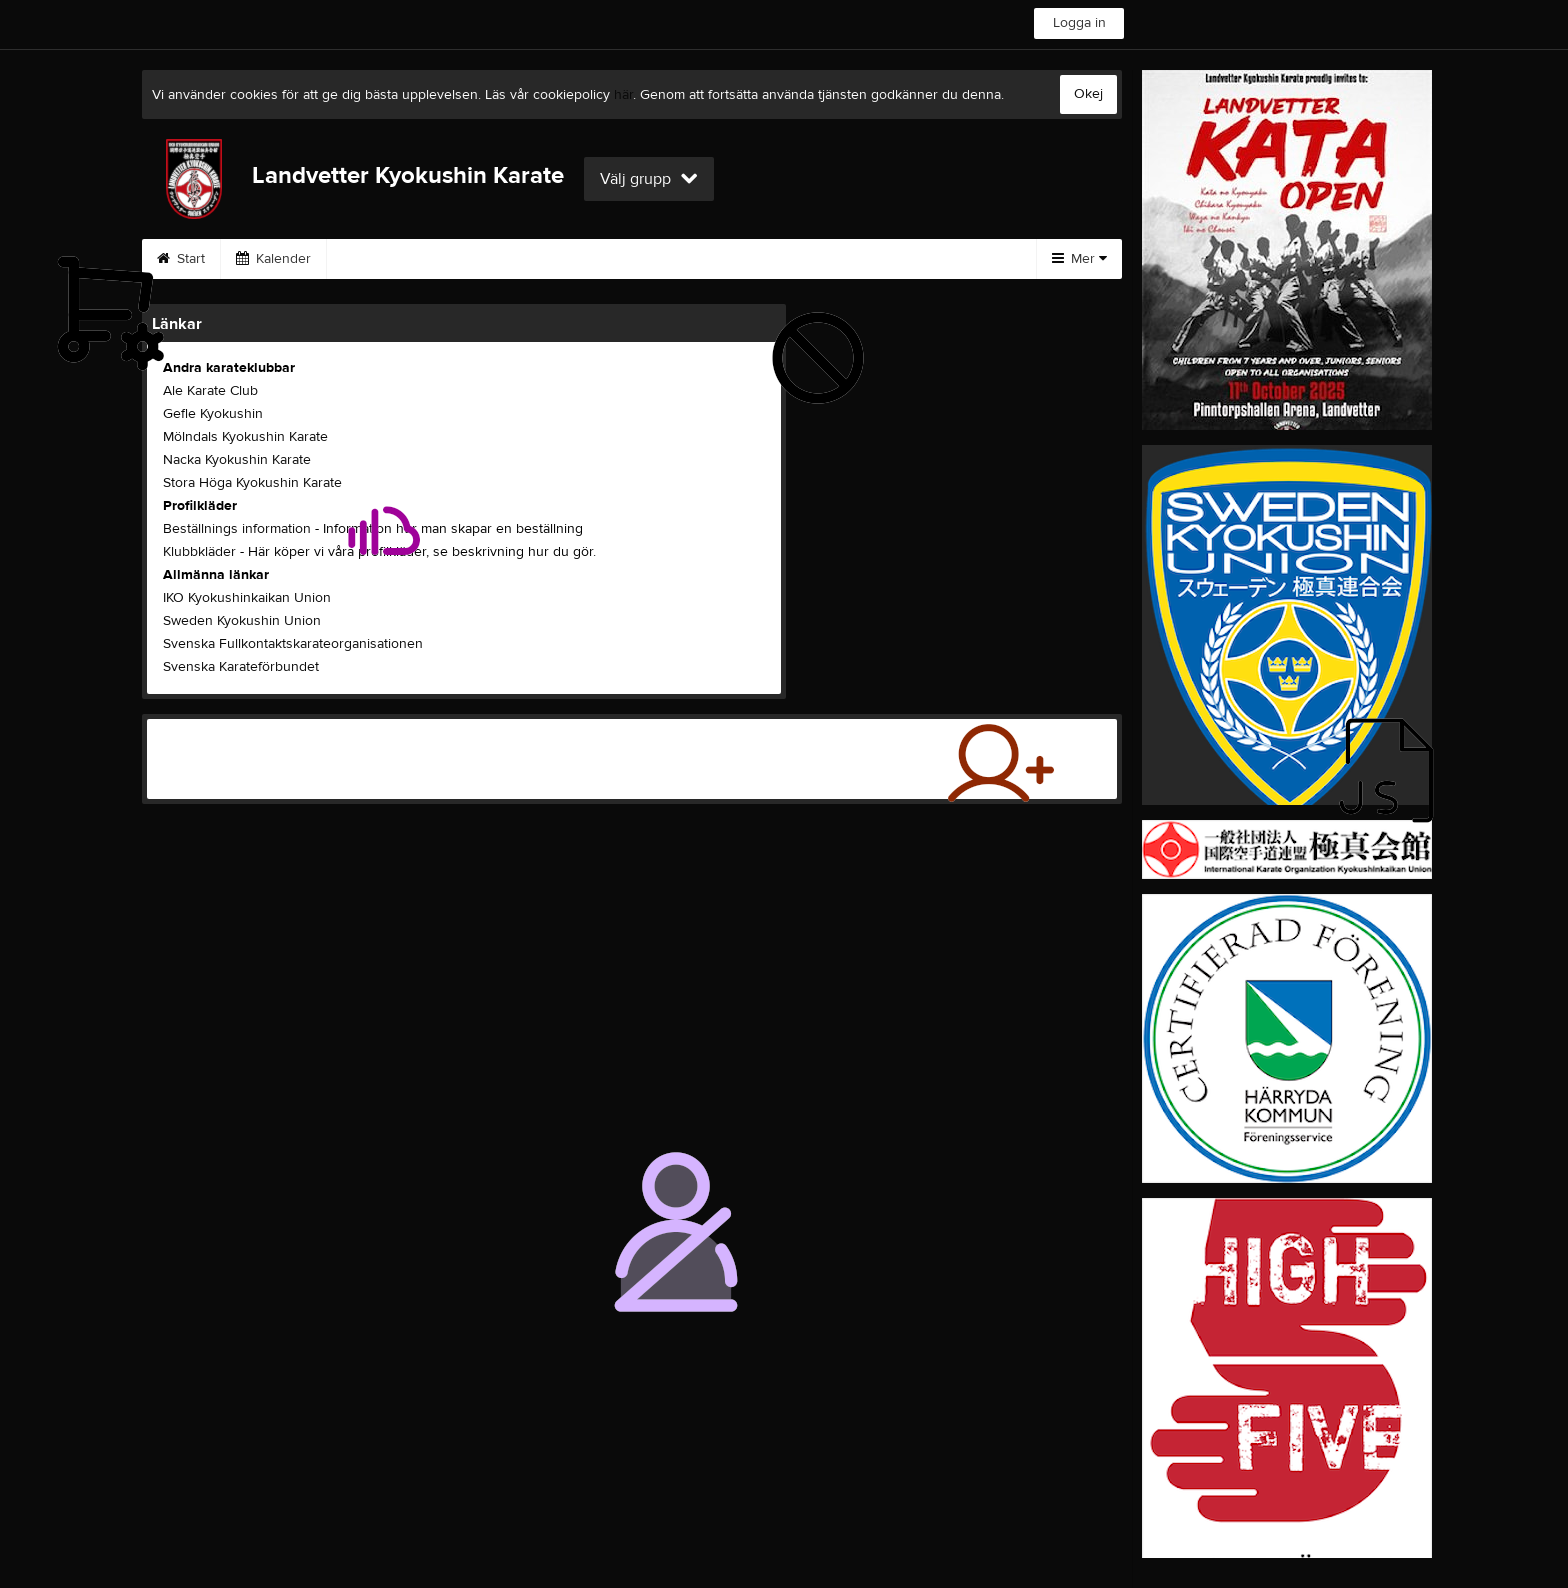 Image resolution: width=1568 pixels, height=1588 pixels. I want to click on add a new user or contact, so click(997, 766).